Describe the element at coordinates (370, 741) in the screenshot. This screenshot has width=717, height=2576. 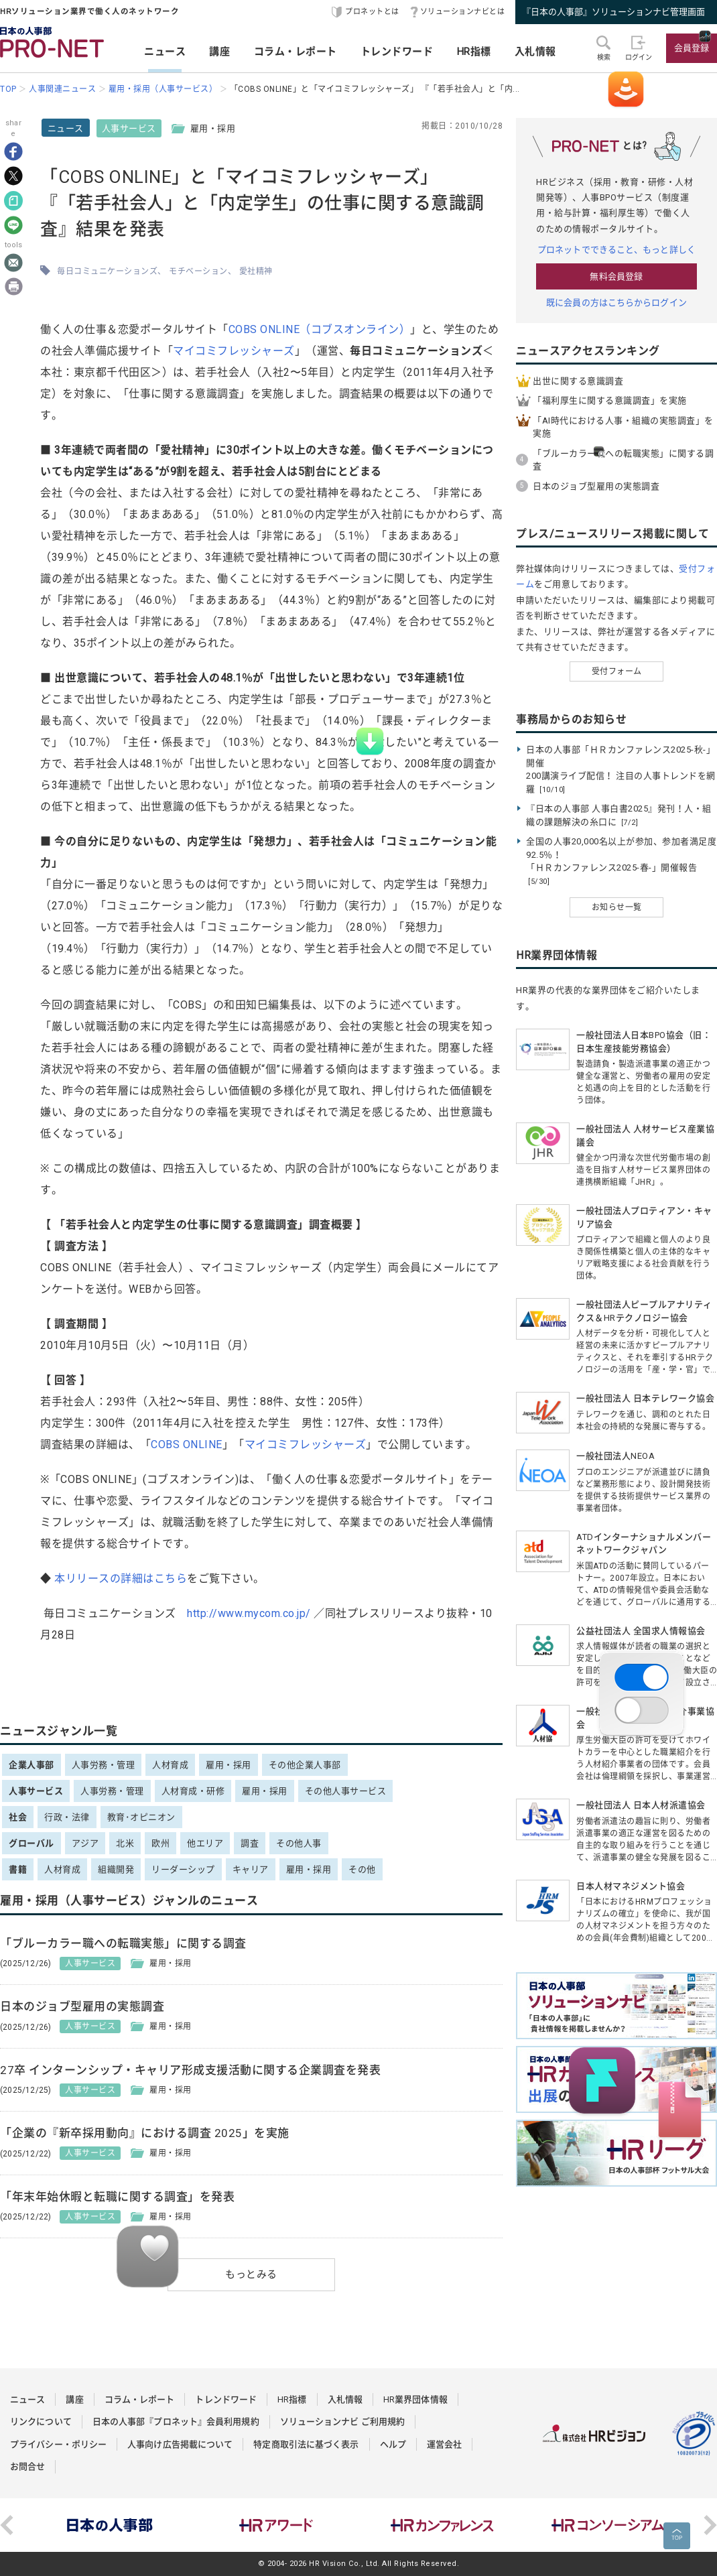
I see `save or download the current session` at that location.